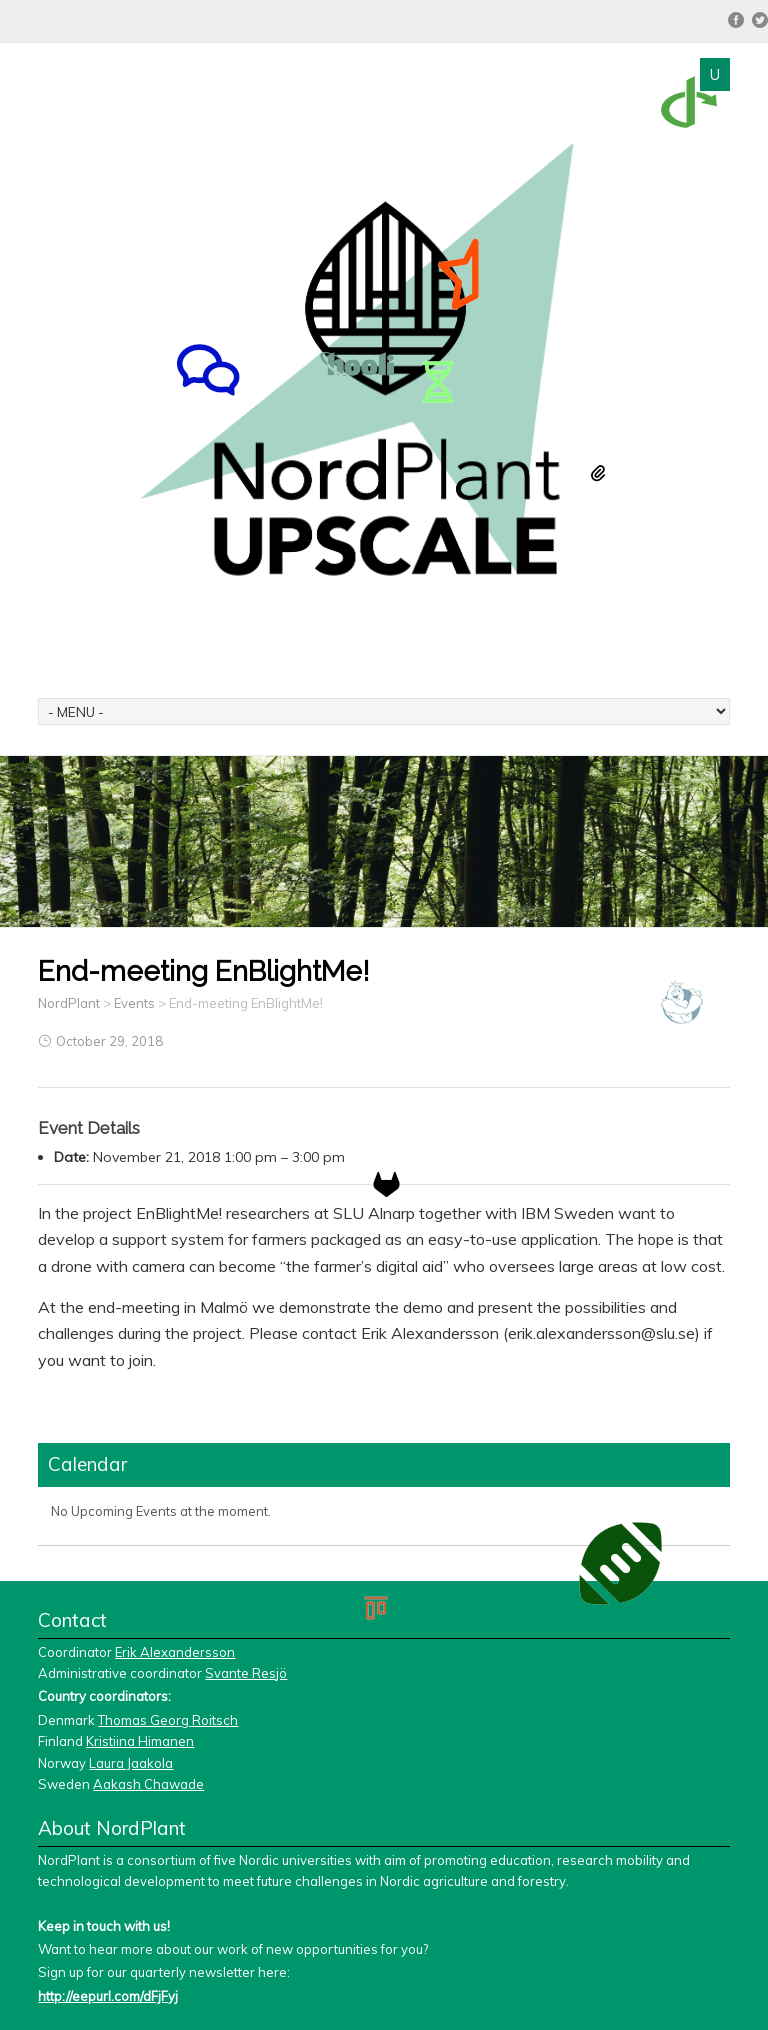  I want to click on open GitLab, so click(386, 1184).